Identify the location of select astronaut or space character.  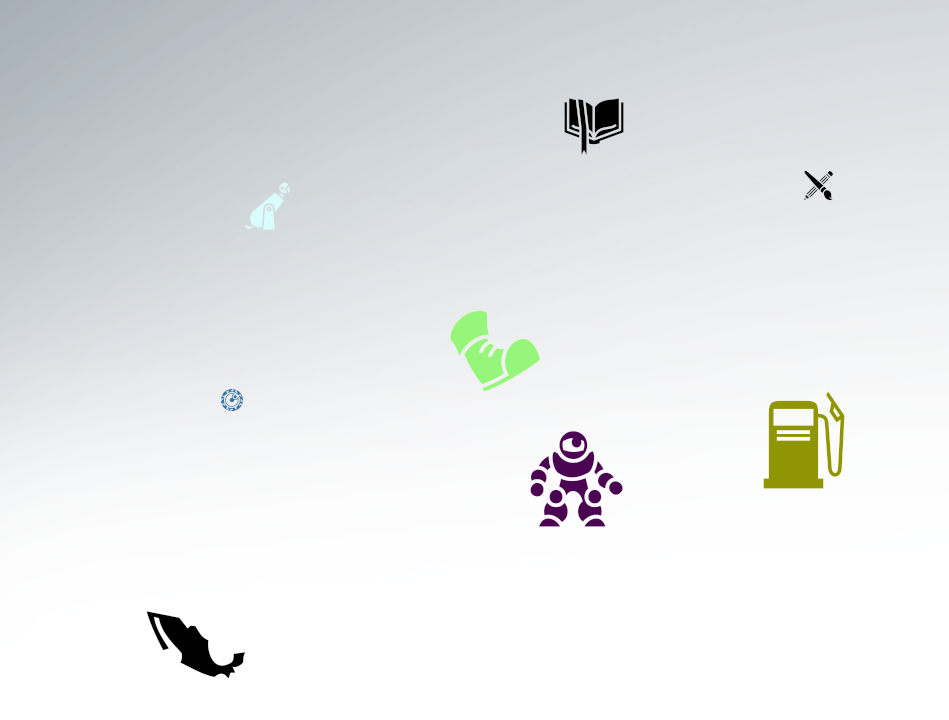
(574, 478).